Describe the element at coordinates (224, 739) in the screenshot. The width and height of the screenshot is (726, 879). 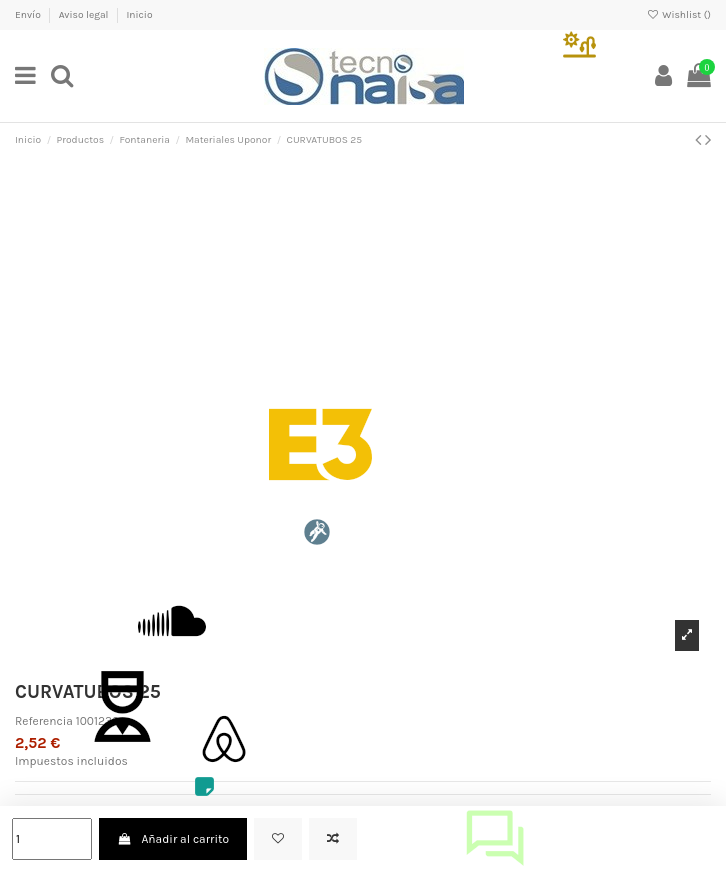
I see `open the airbnb app` at that location.